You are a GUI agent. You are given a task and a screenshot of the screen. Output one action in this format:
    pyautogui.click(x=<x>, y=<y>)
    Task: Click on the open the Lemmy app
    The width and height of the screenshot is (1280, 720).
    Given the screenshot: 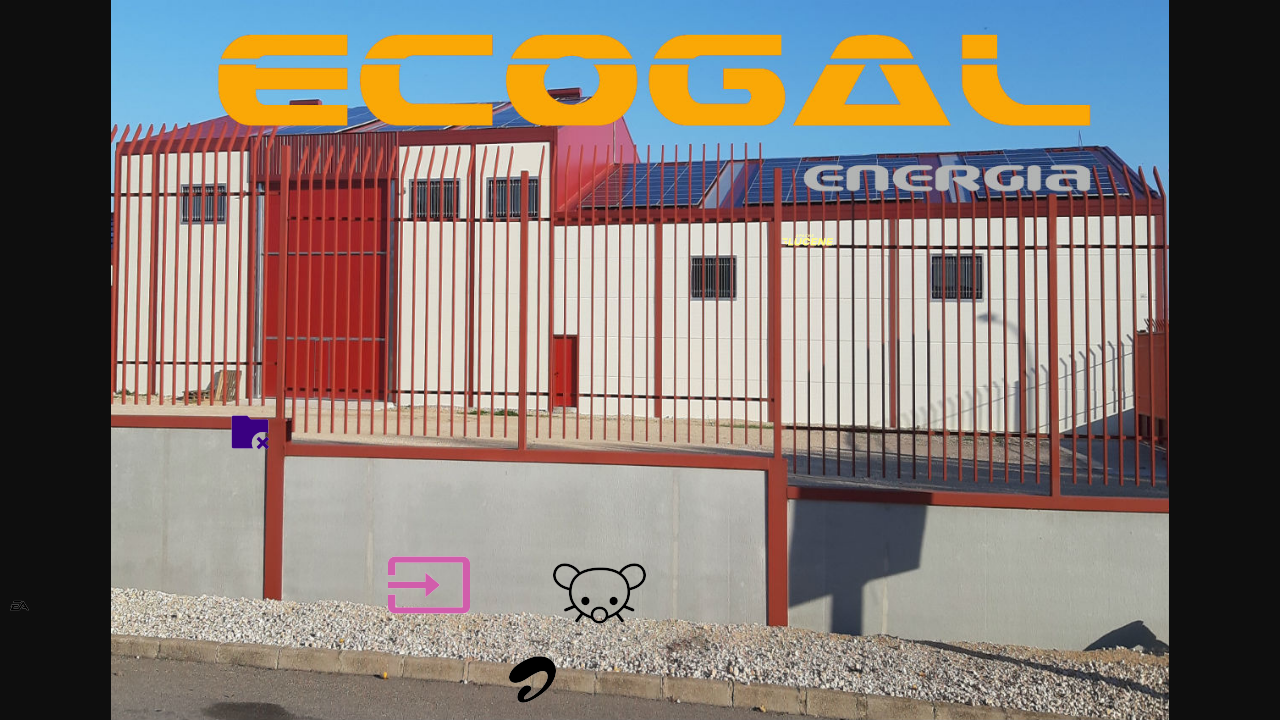 What is the action you would take?
    pyautogui.click(x=599, y=593)
    